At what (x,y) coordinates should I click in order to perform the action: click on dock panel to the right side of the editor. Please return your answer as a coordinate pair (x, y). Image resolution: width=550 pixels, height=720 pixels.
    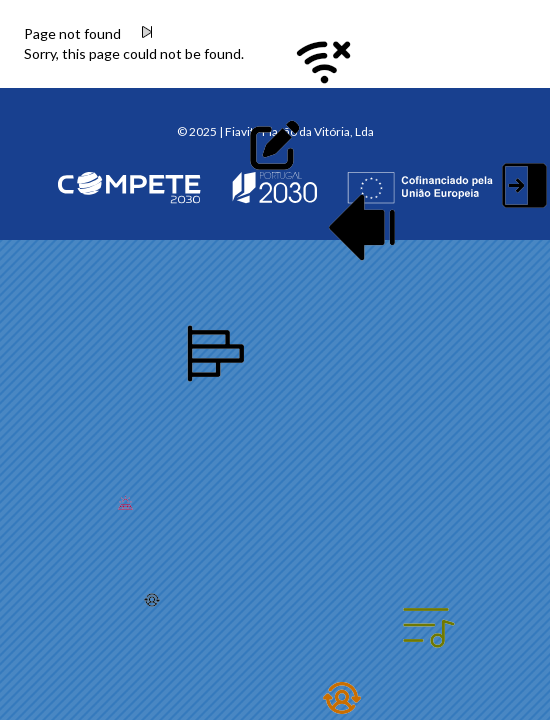
    Looking at the image, I should click on (524, 185).